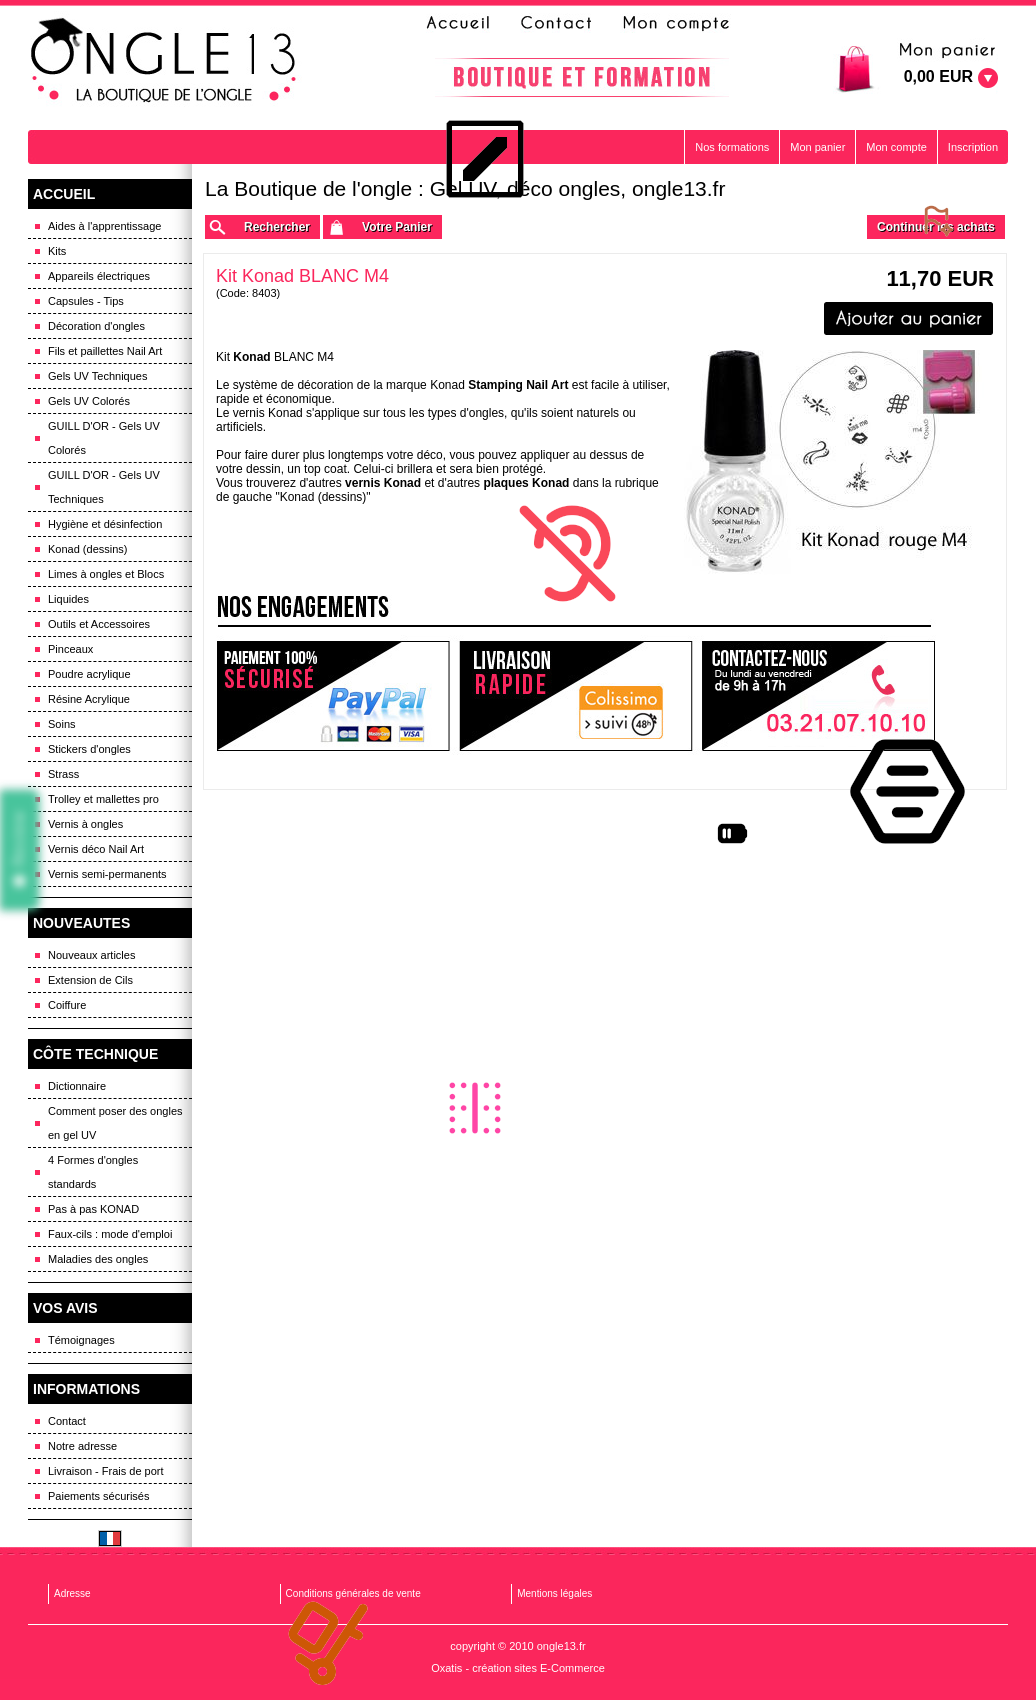 The width and height of the screenshot is (1036, 1700). I want to click on indicates battery level at approximately 50% charge, so click(732, 833).